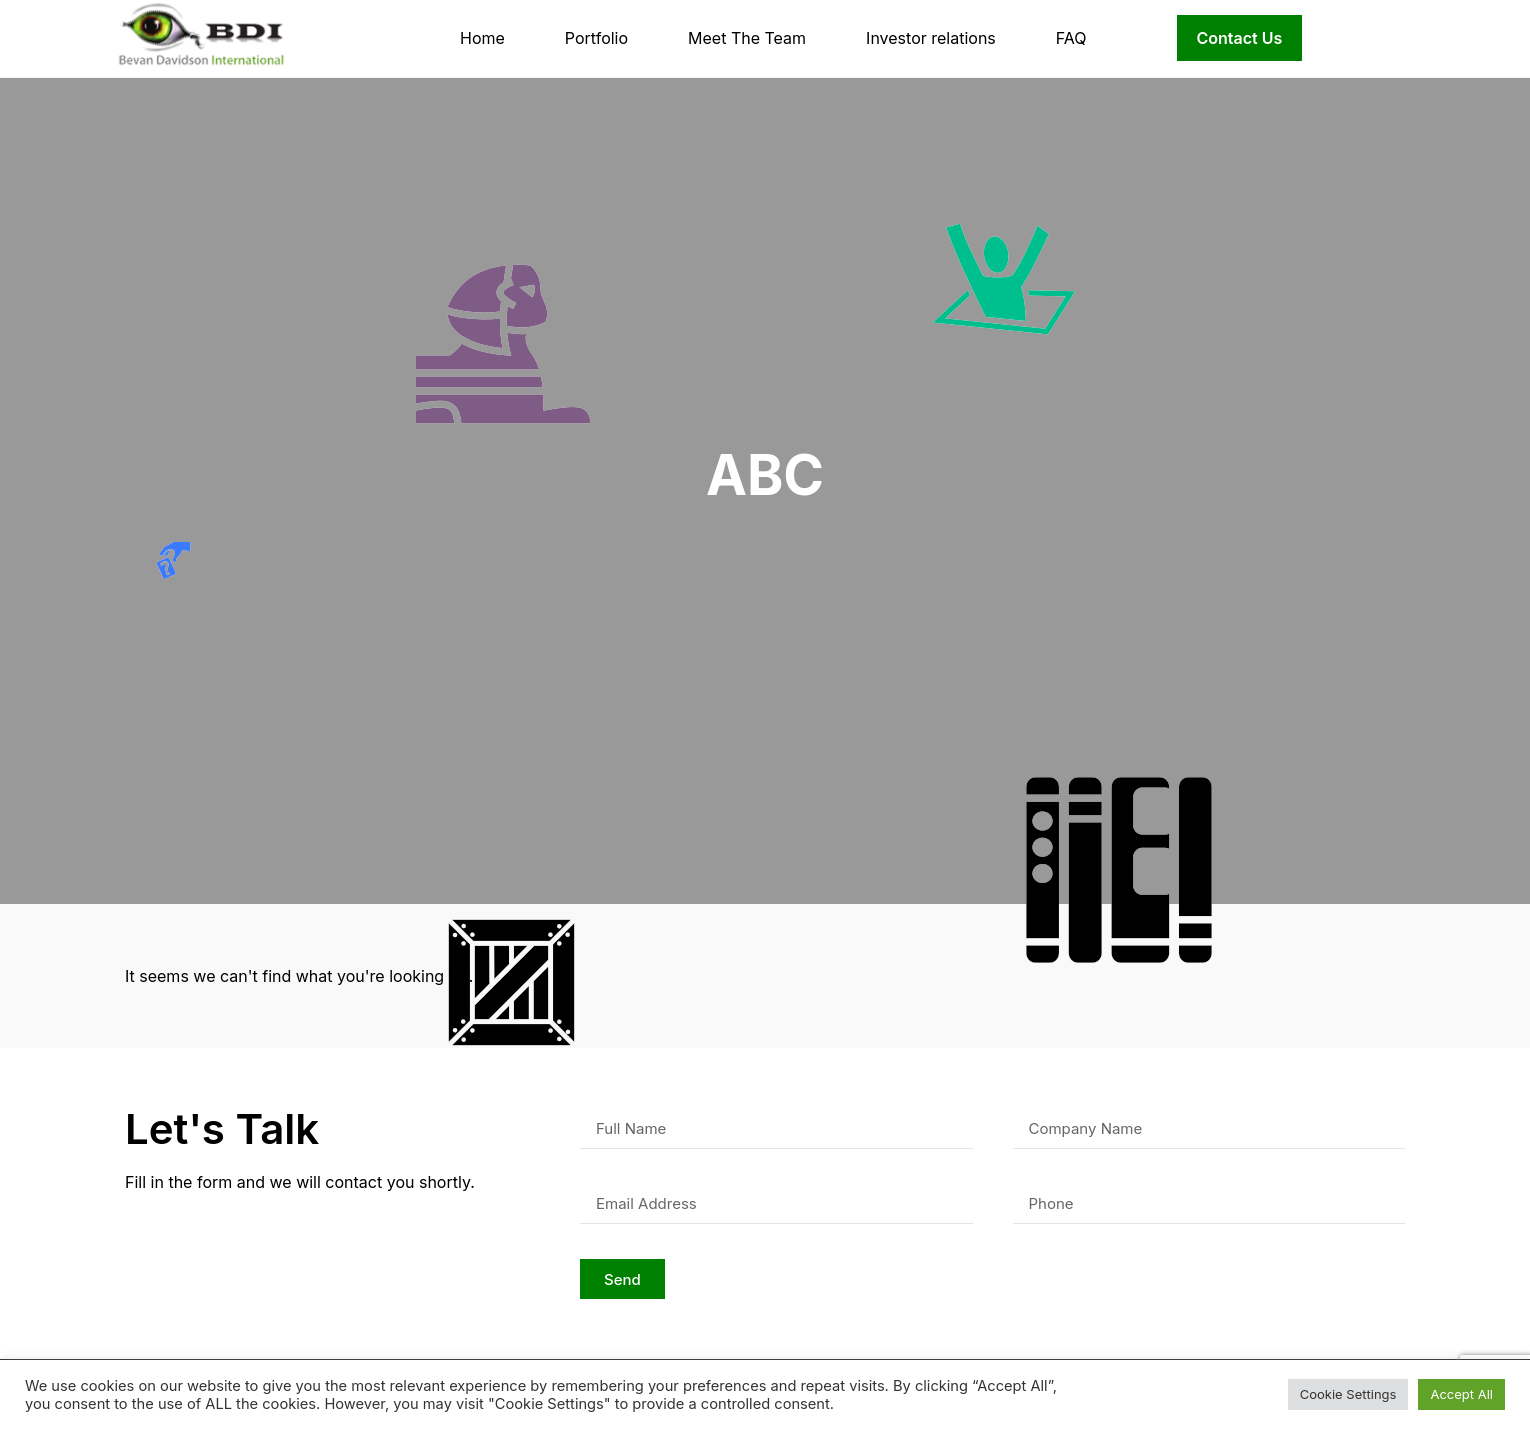 The height and width of the screenshot is (1429, 1530). What do you see at coordinates (511, 982) in the screenshot?
I see `open inventory or storage` at bounding box center [511, 982].